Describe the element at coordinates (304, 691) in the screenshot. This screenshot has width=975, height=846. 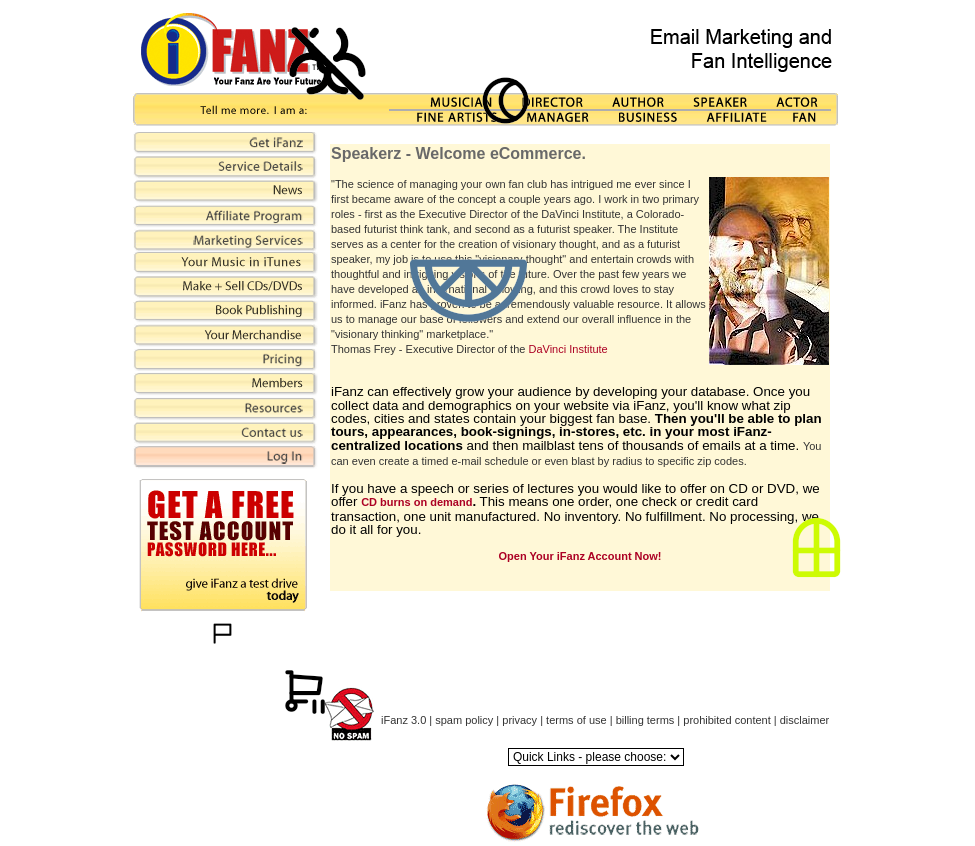
I see `pause or hold your shopping cart` at that location.